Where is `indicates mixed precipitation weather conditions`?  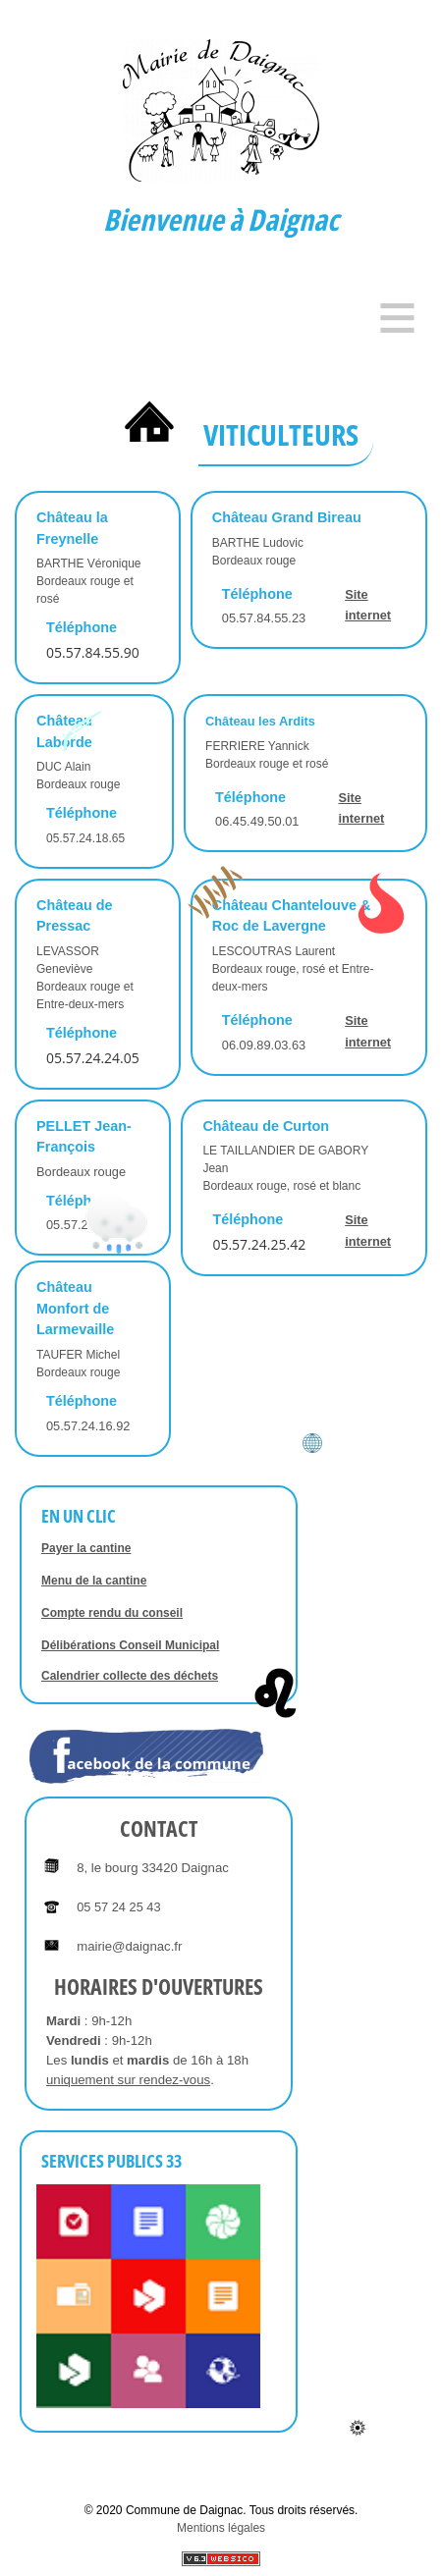
indicates mixed precipitation weather conditions is located at coordinates (116, 1222).